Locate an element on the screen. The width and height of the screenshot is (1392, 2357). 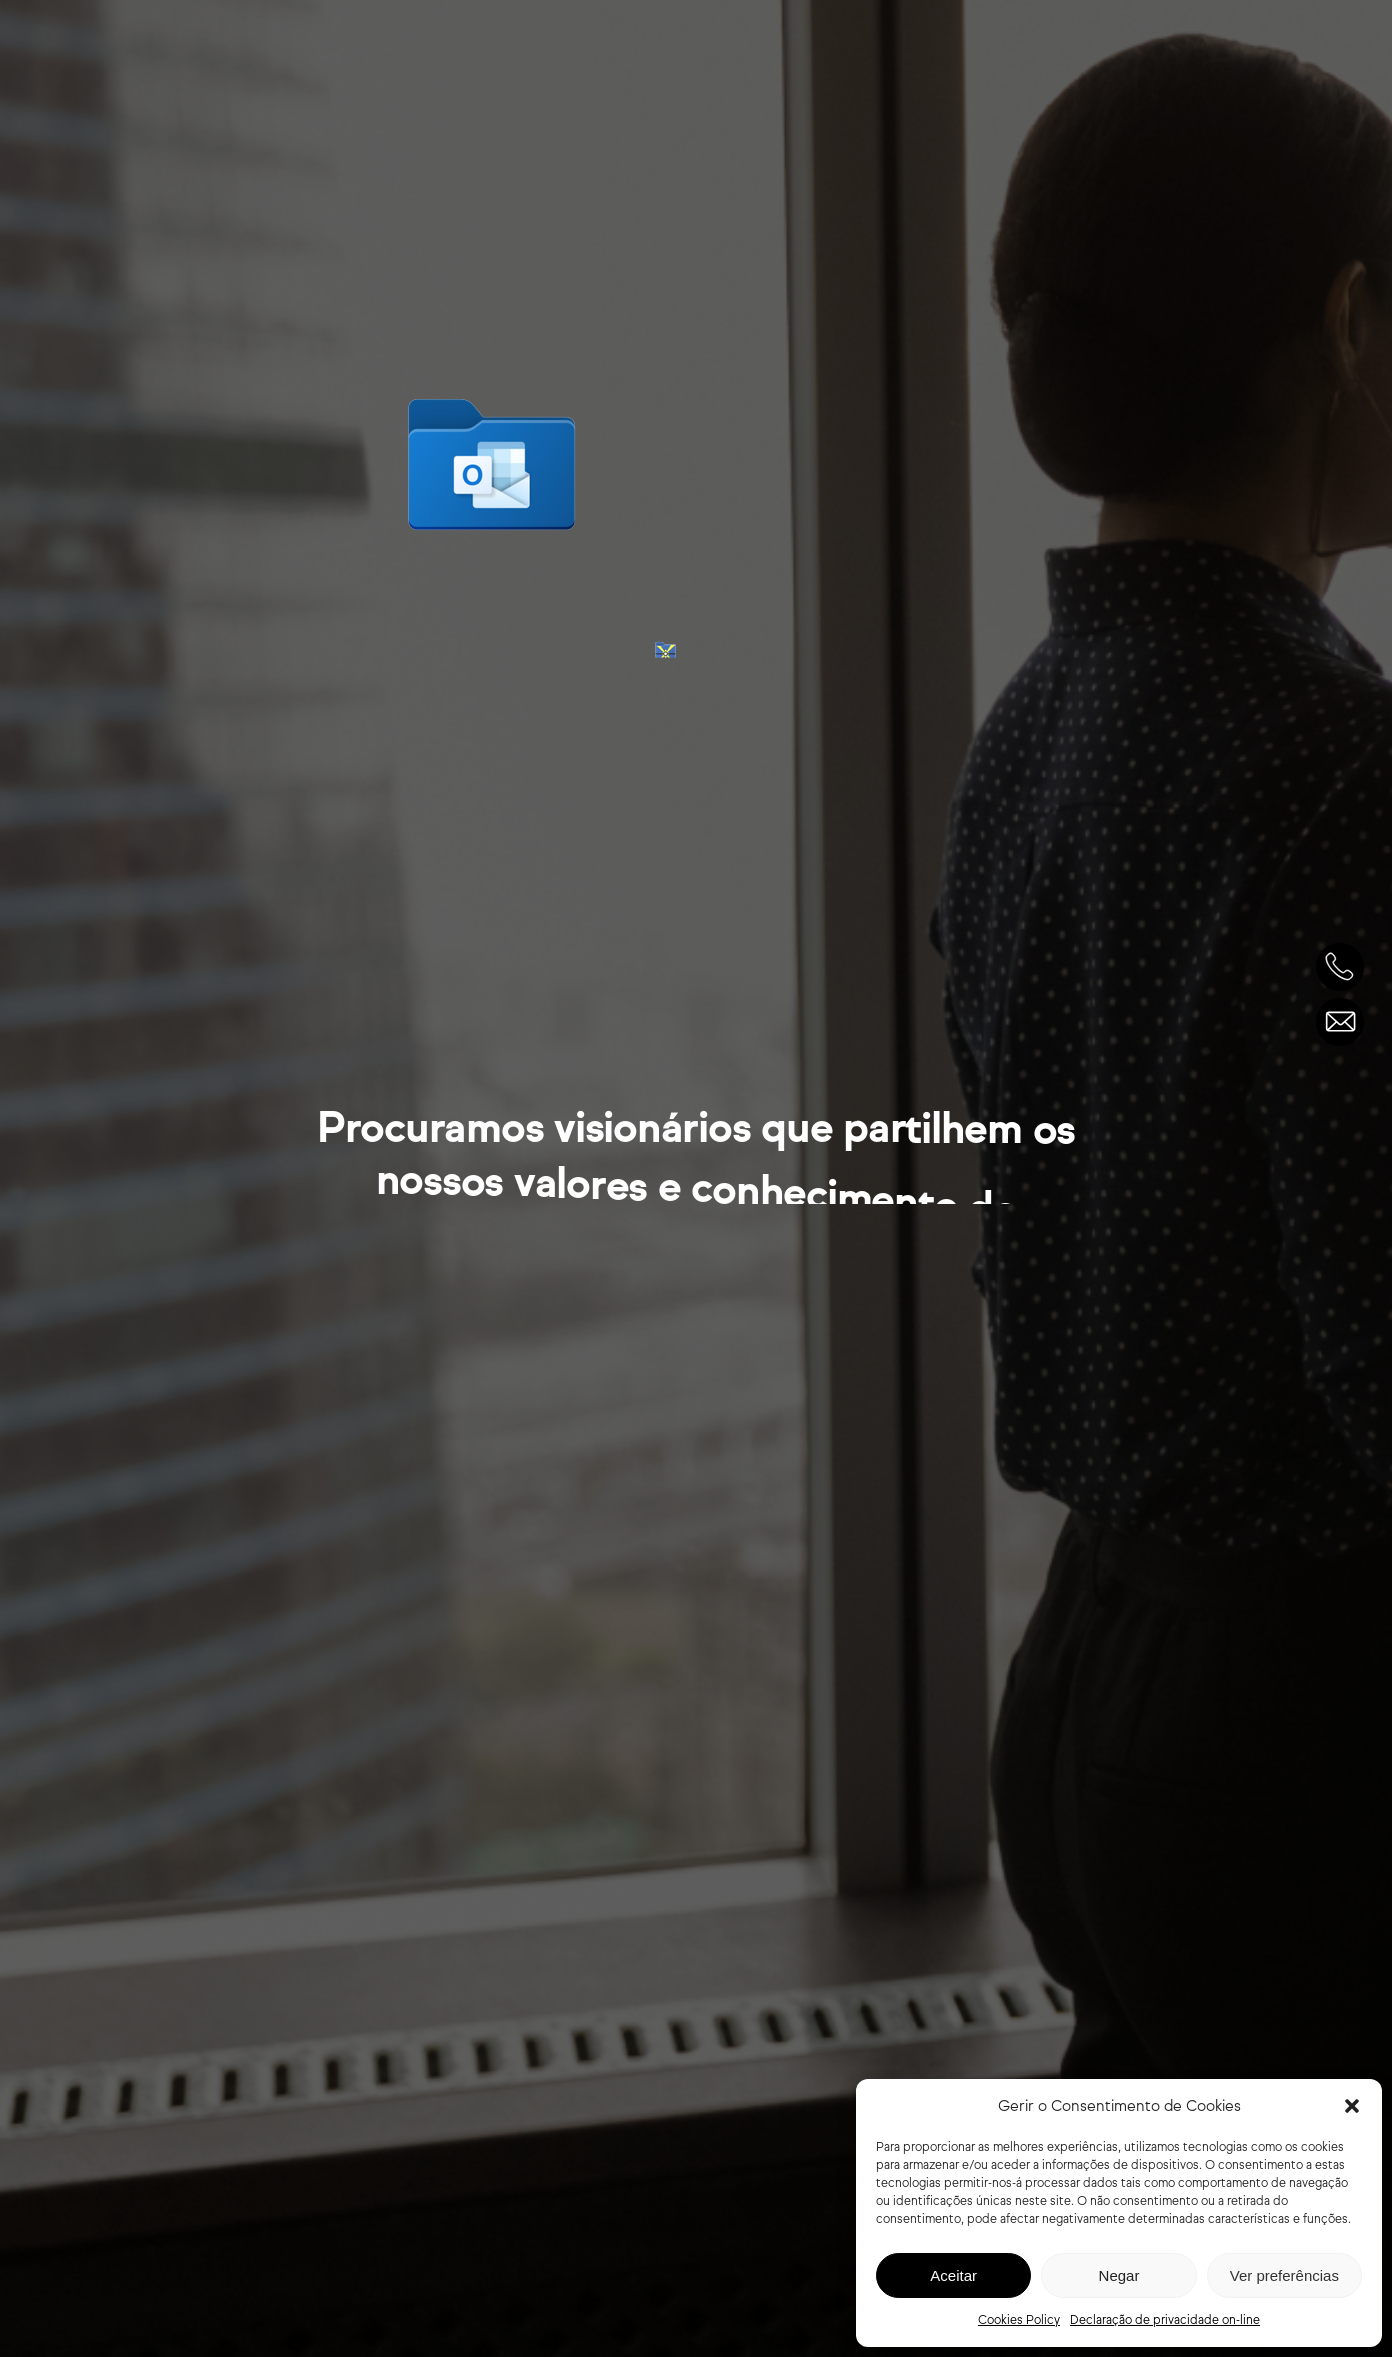
open folder containing microsoft outlook files is located at coordinates (491, 469).